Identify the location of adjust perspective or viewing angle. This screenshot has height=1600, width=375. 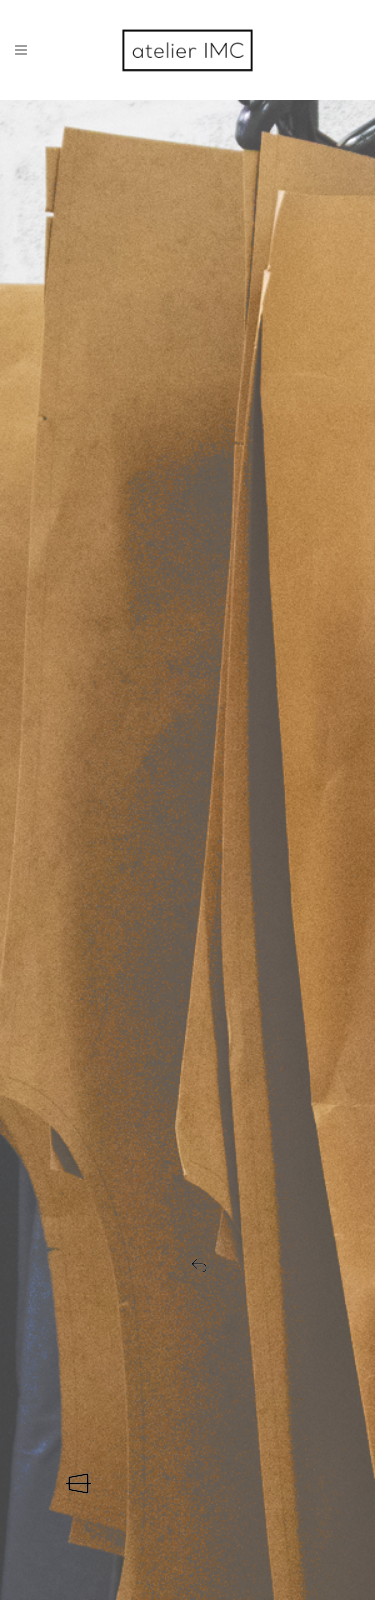
(78, 1483).